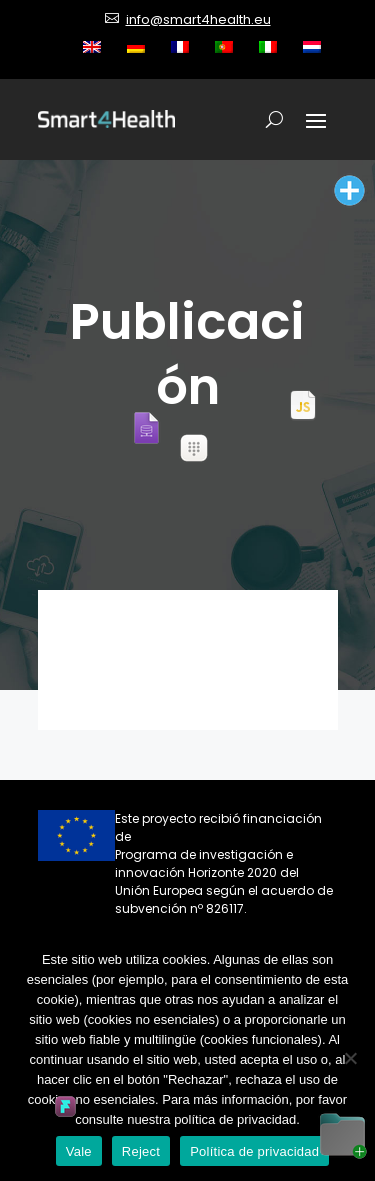 Image resolution: width=375 pixels, height=1181 pixels. I want to click on kexi database connection file, so click(146, 428).